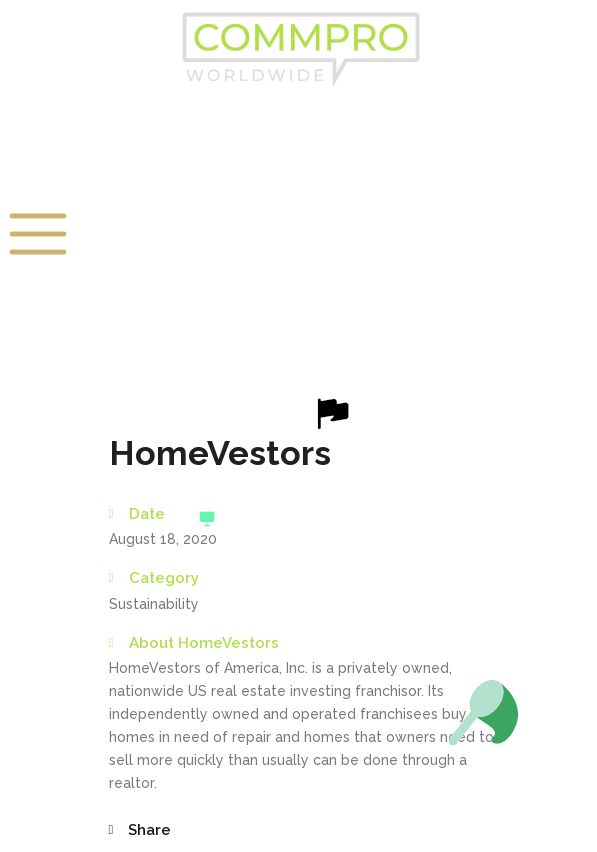  What do you see at coordinates (483, 712) in the screenshot?
I see `discord bug hunter badge indicating a user who finds and reports bugs` at bounding box center [483, 712].